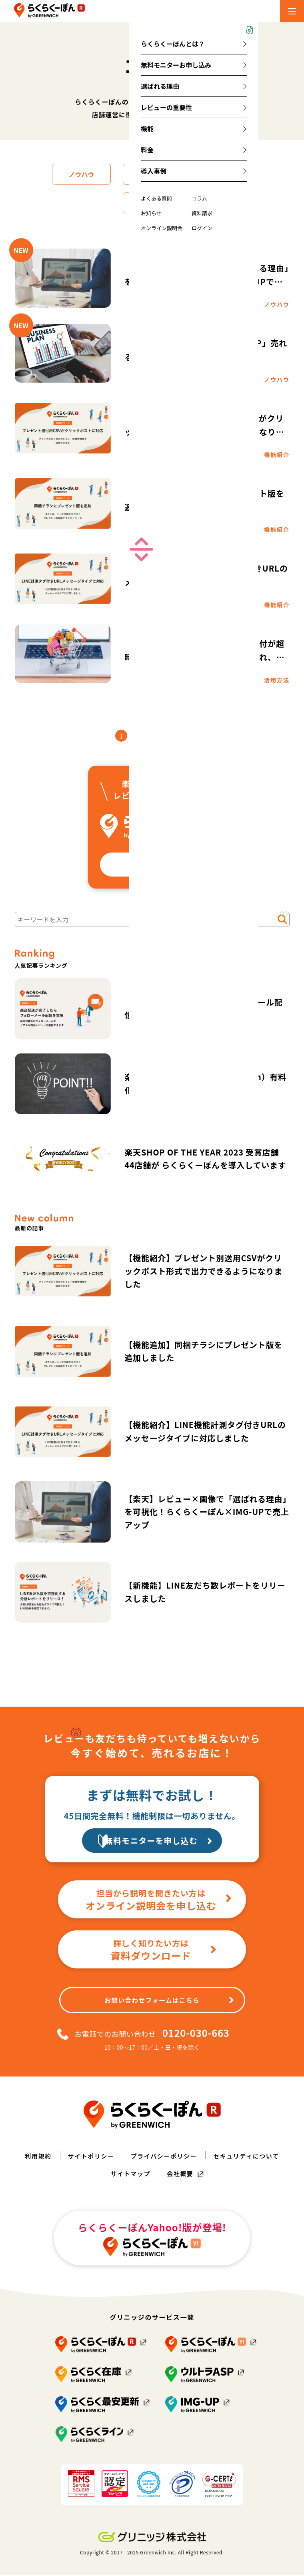 This screenshot has height=2576, width=304. I want to click on open apple podcasts, so click(76, 1733).